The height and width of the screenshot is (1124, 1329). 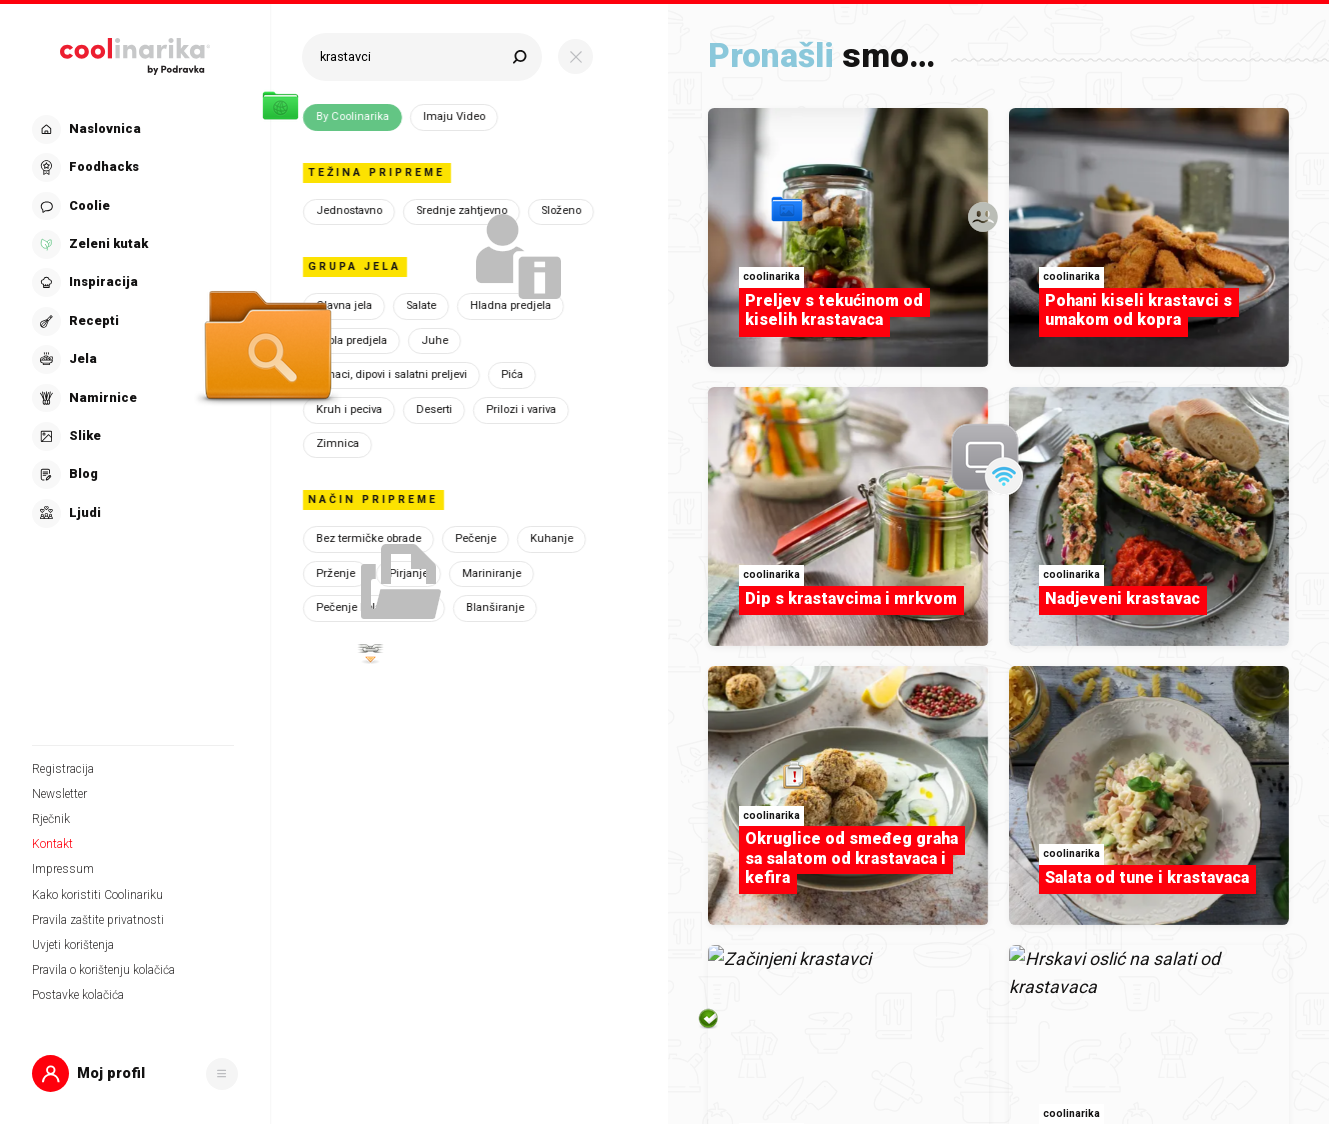 What do you see at coordinates (268, 352) in the screenshot?
I see `access saved search queries` at bounding box center [268, 352].